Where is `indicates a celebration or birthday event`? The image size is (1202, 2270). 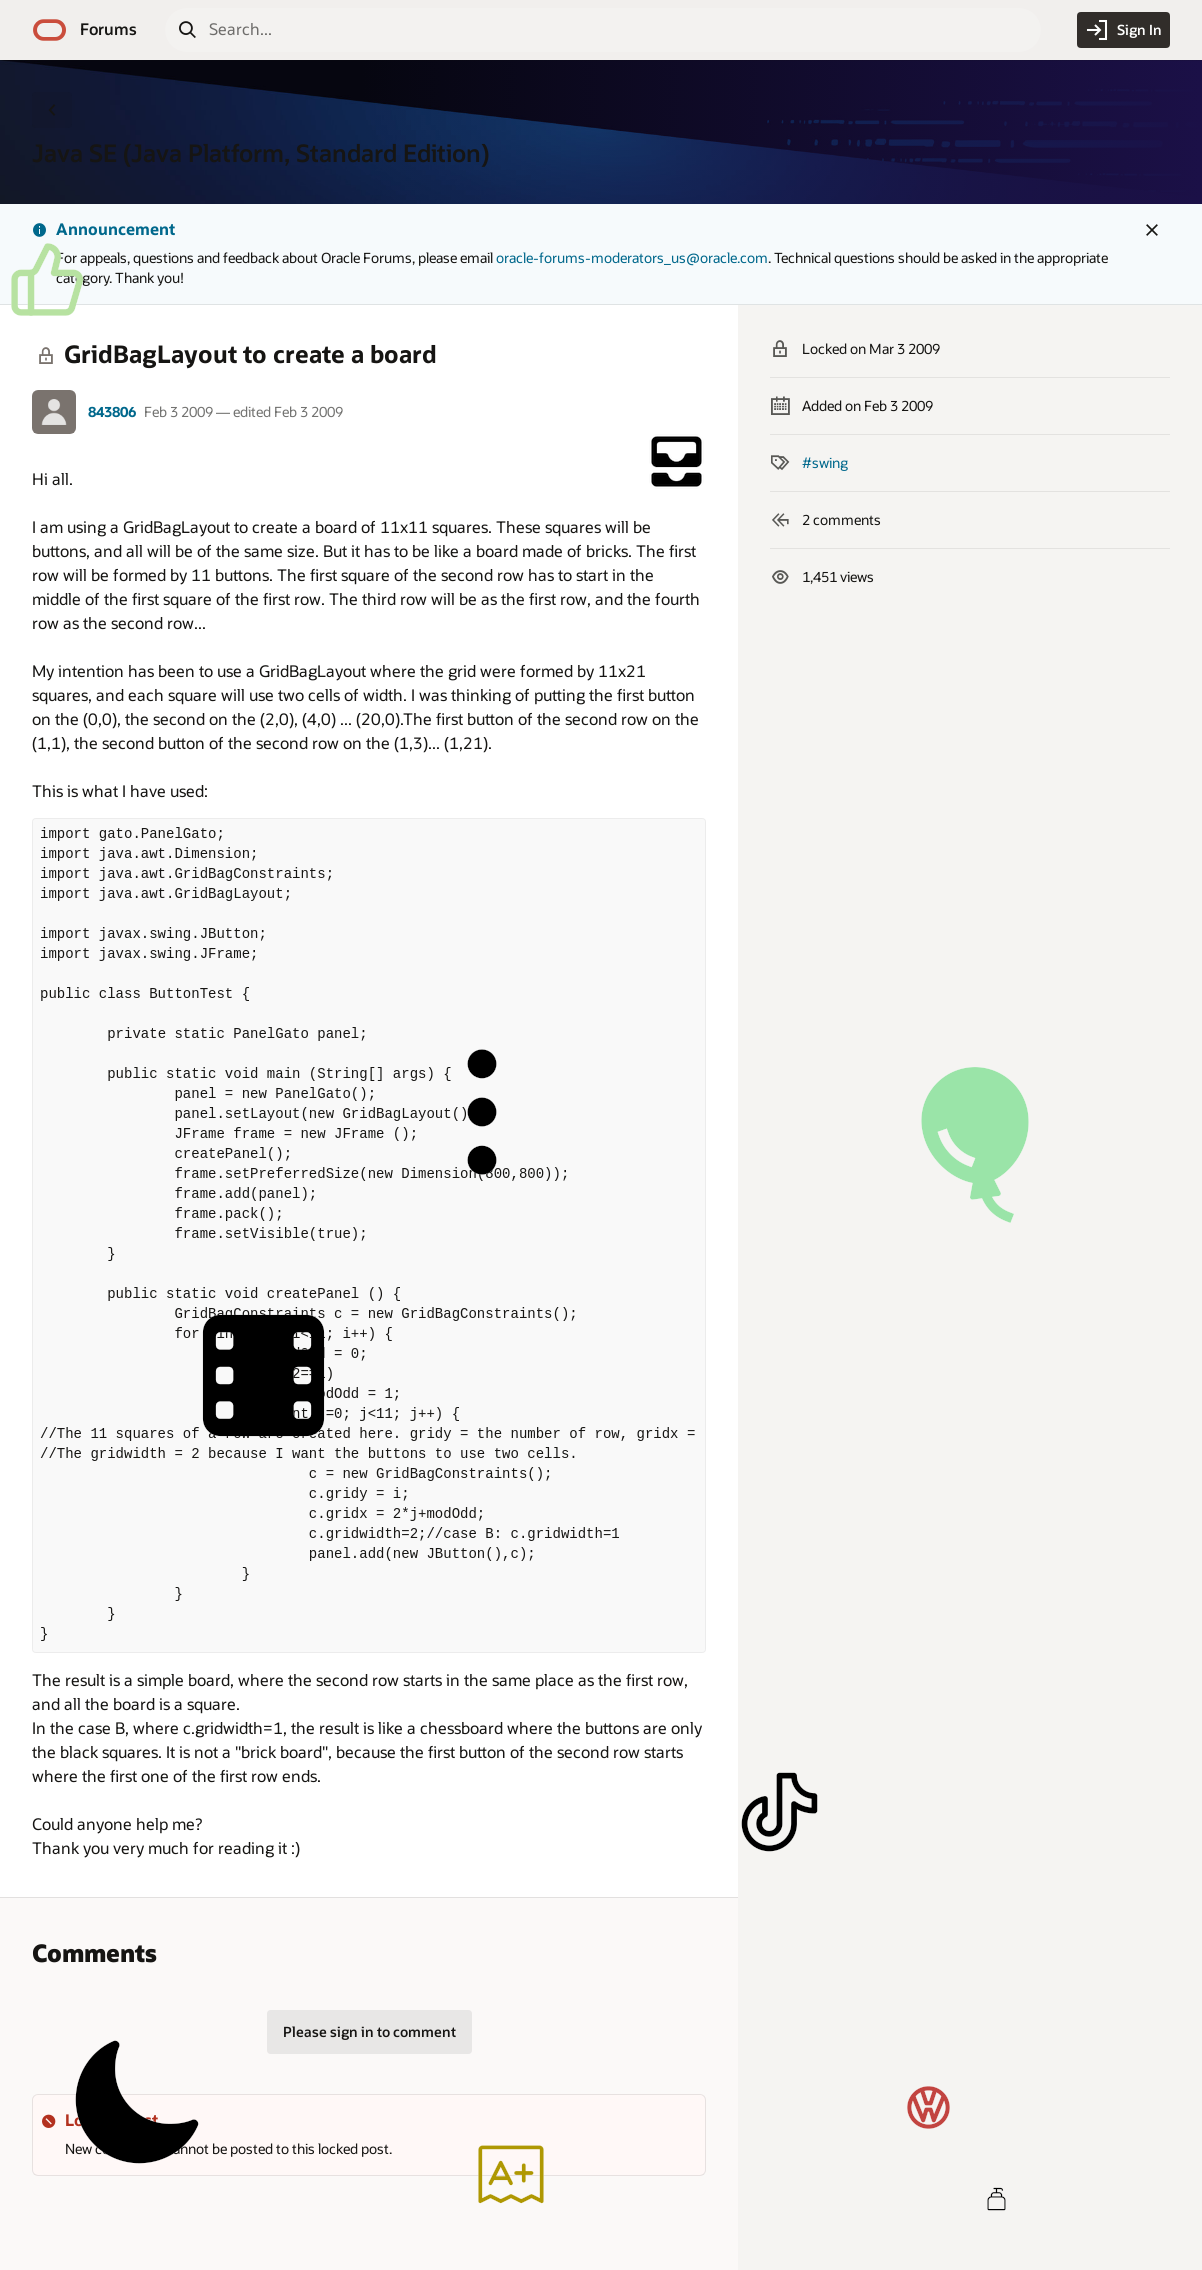 indicates a celebration or birthday event is located at coordinates (975, 1145).